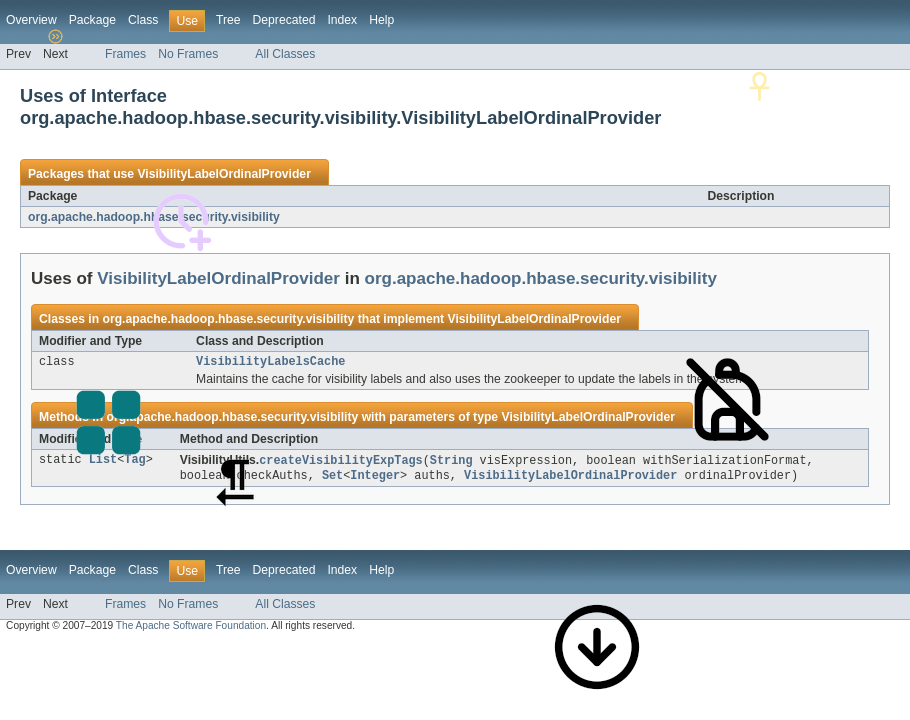 The height and width of the screenshot is (720, 910). Describe the element at coordinates (727, 399) in the screenshot. I see `no backpack allowed` at that location.